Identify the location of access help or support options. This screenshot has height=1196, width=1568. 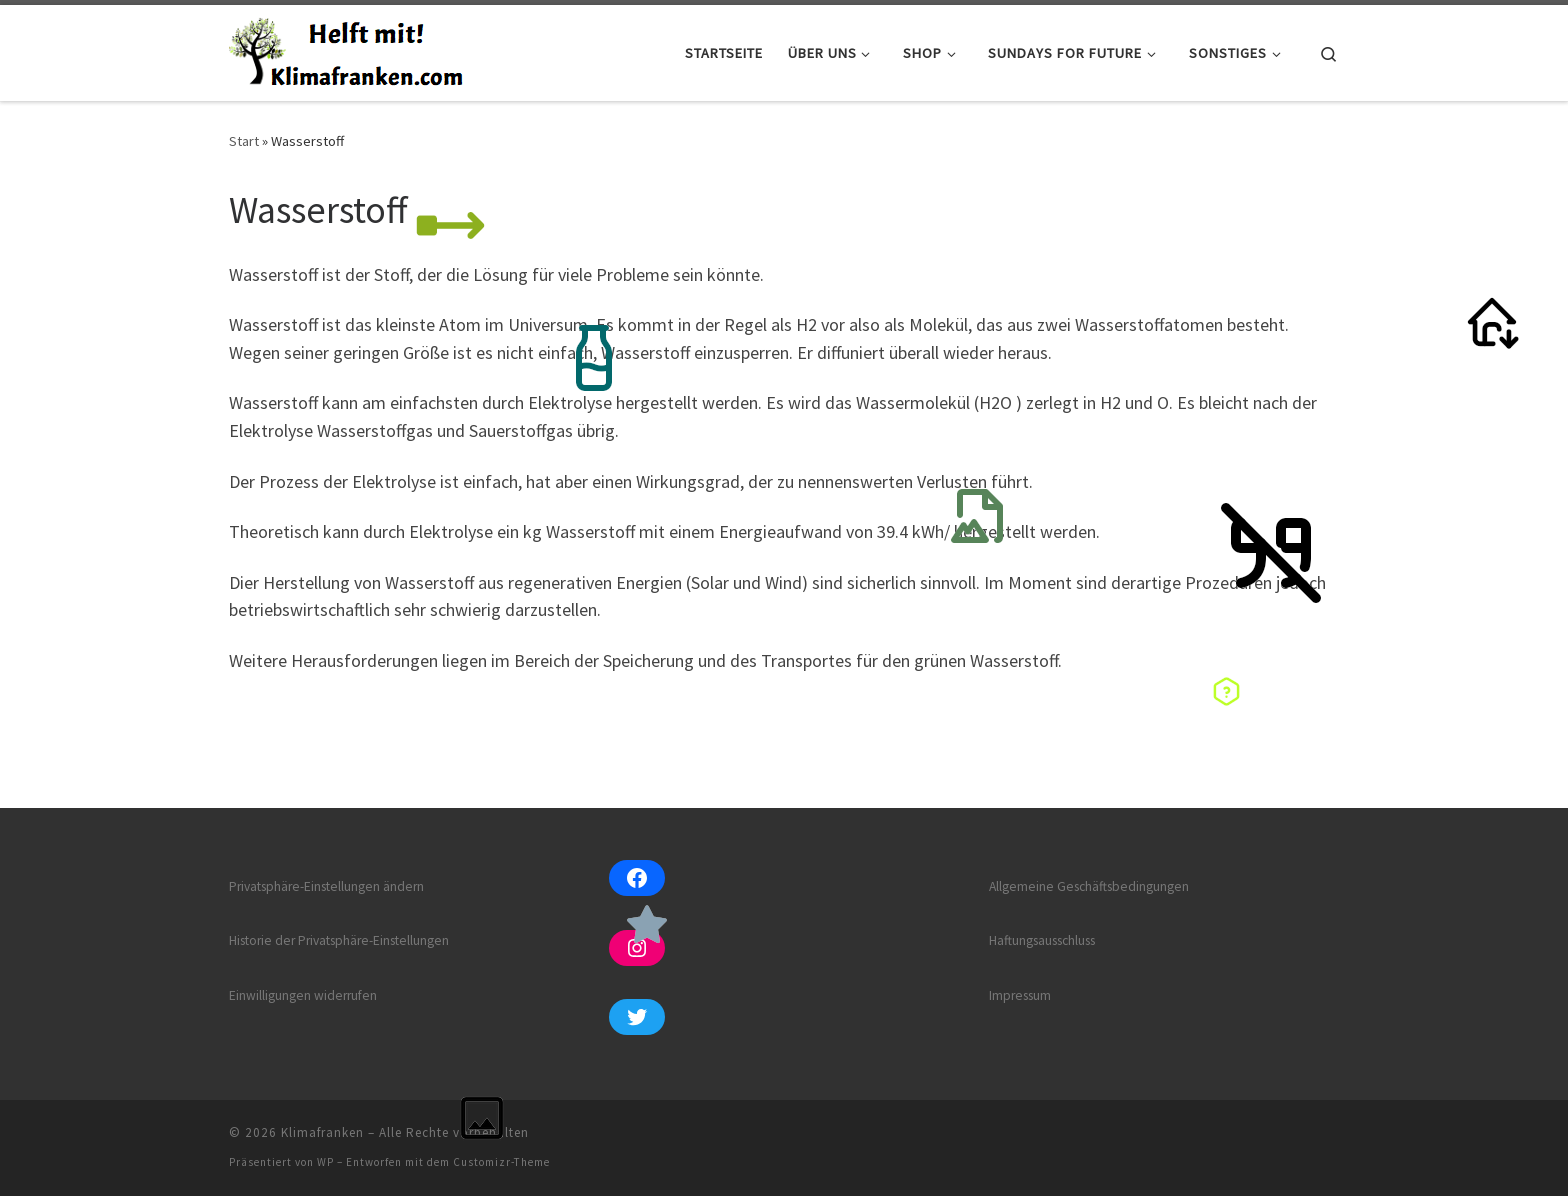
(1226, 691).